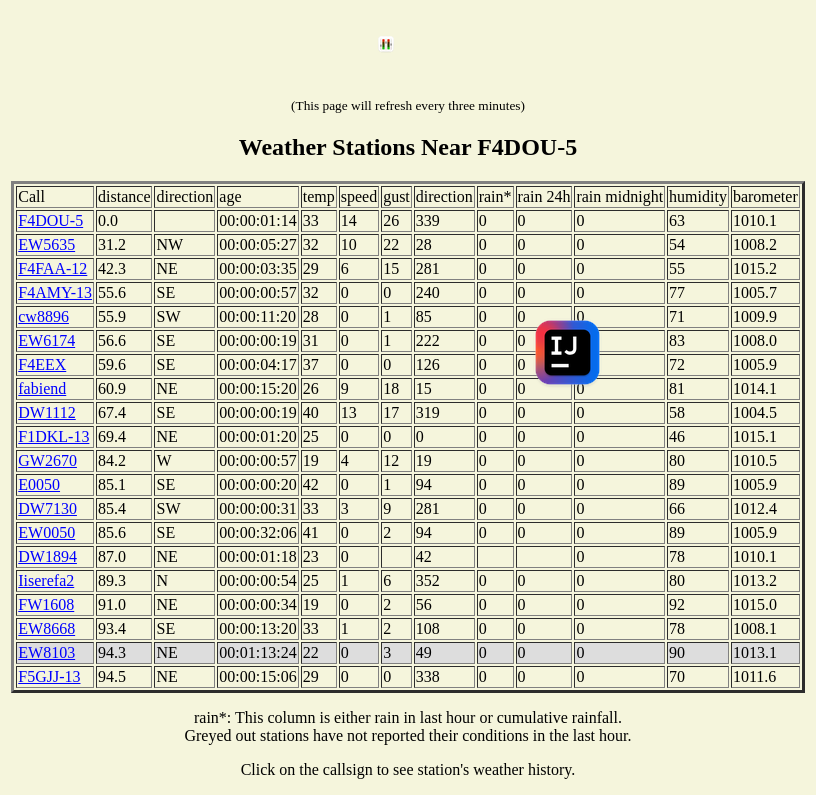 This screenshot has height=795, width=816. Describe the element at coordinates (567, 352) in the screenshot. I see `open IntelliJ IDEA development environment` at that location.